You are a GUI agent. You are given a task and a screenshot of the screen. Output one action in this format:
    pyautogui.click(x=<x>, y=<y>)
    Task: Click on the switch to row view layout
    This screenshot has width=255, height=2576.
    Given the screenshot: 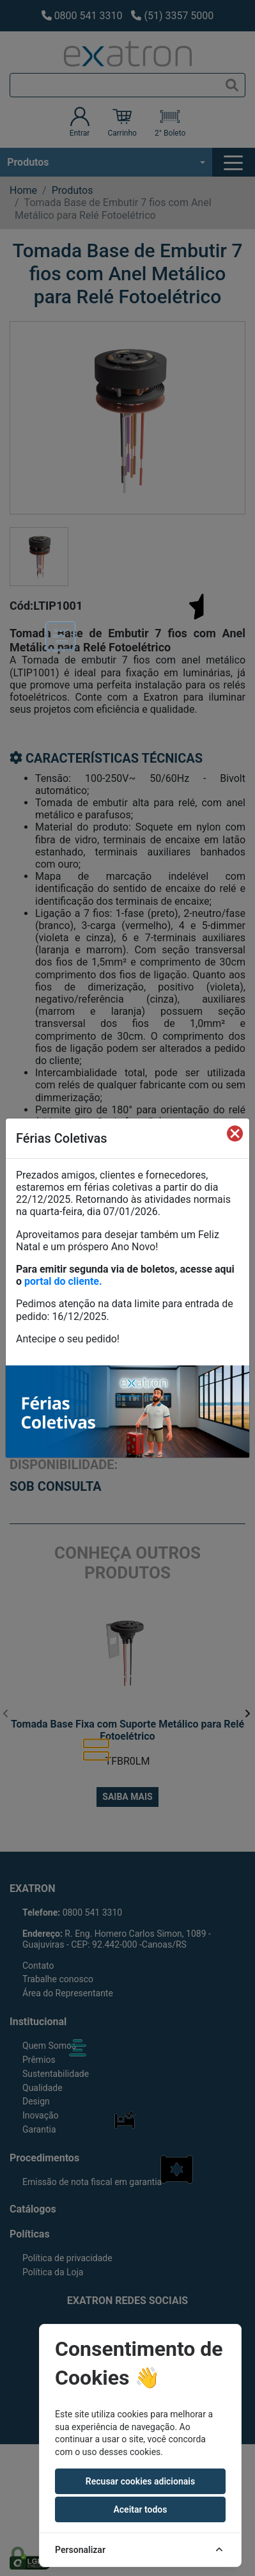 What is the action you would take?
    pyautogui.click(x=96, y=1749)
    